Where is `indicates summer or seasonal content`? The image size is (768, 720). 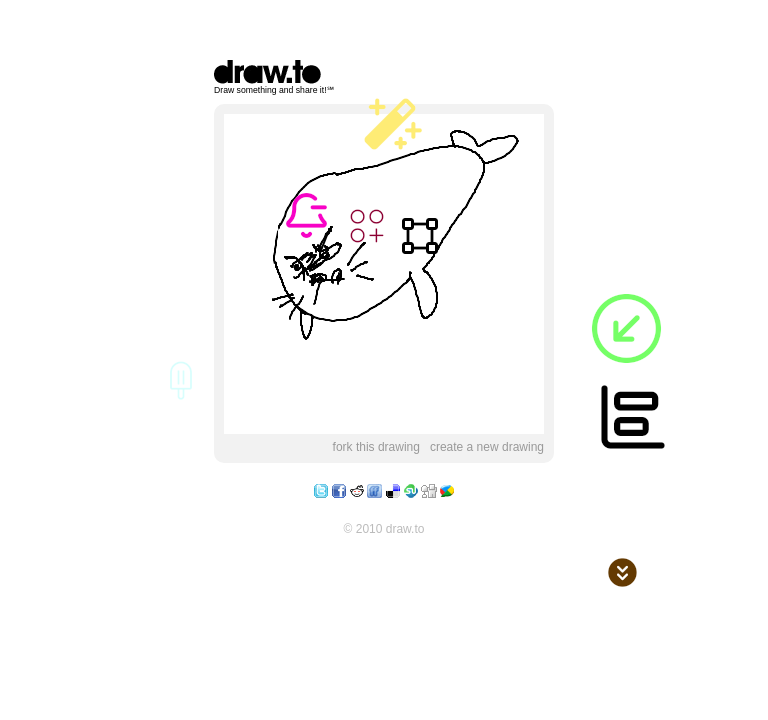
indicates summer or seasonal content is located at coordinates (181, 380).